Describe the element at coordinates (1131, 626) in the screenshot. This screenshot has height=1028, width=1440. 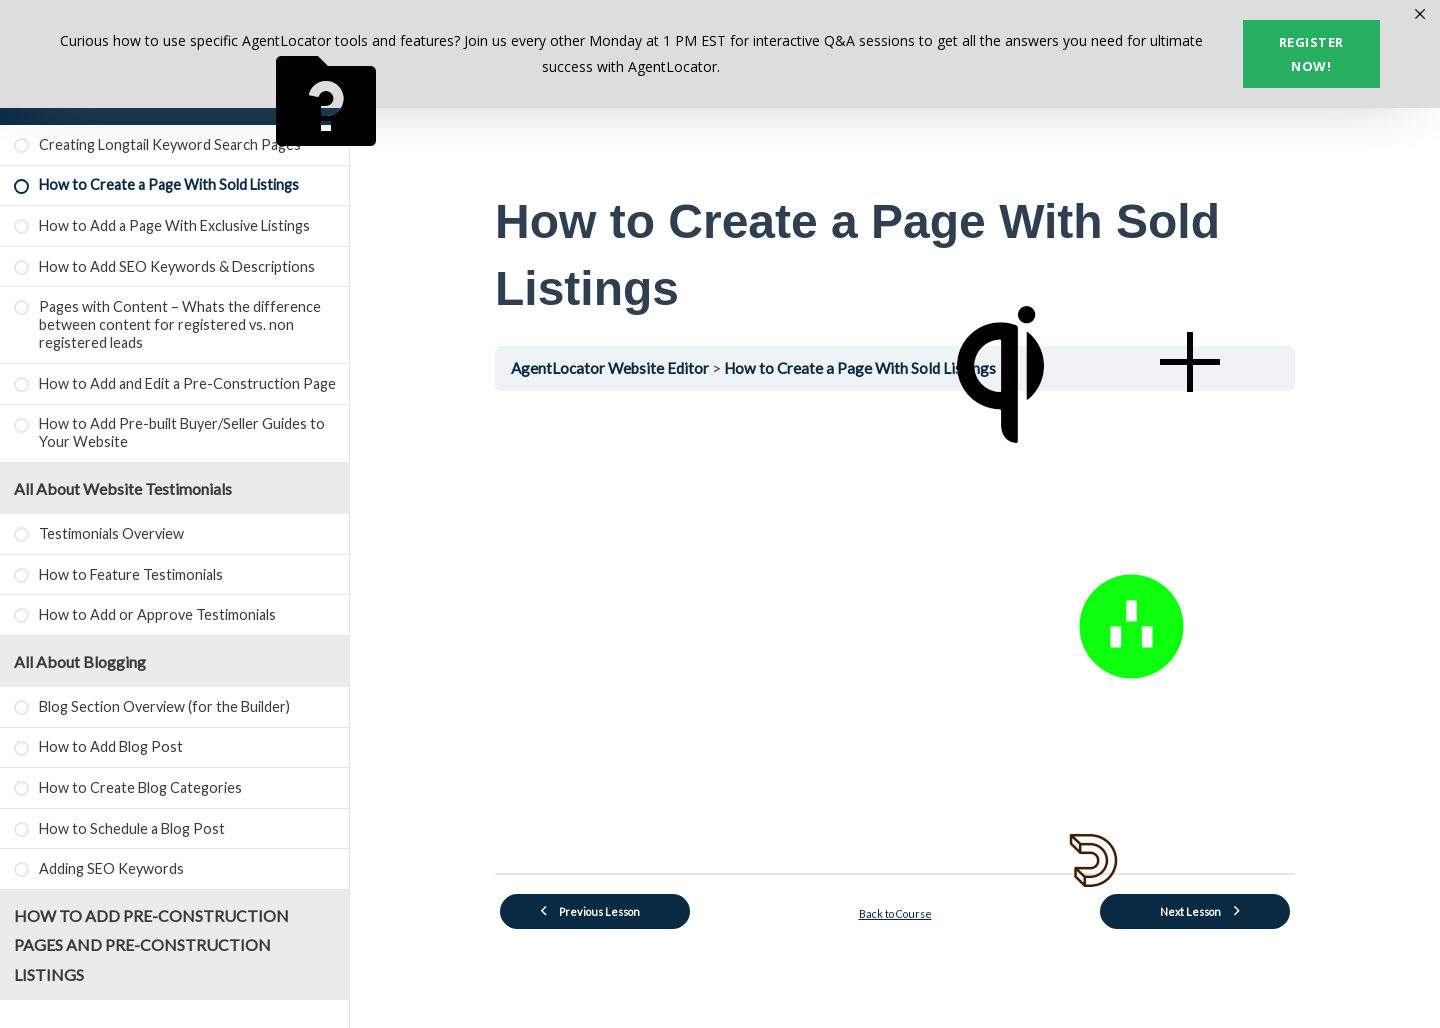
I see `electrical outlet or power socket indicator` at that location.